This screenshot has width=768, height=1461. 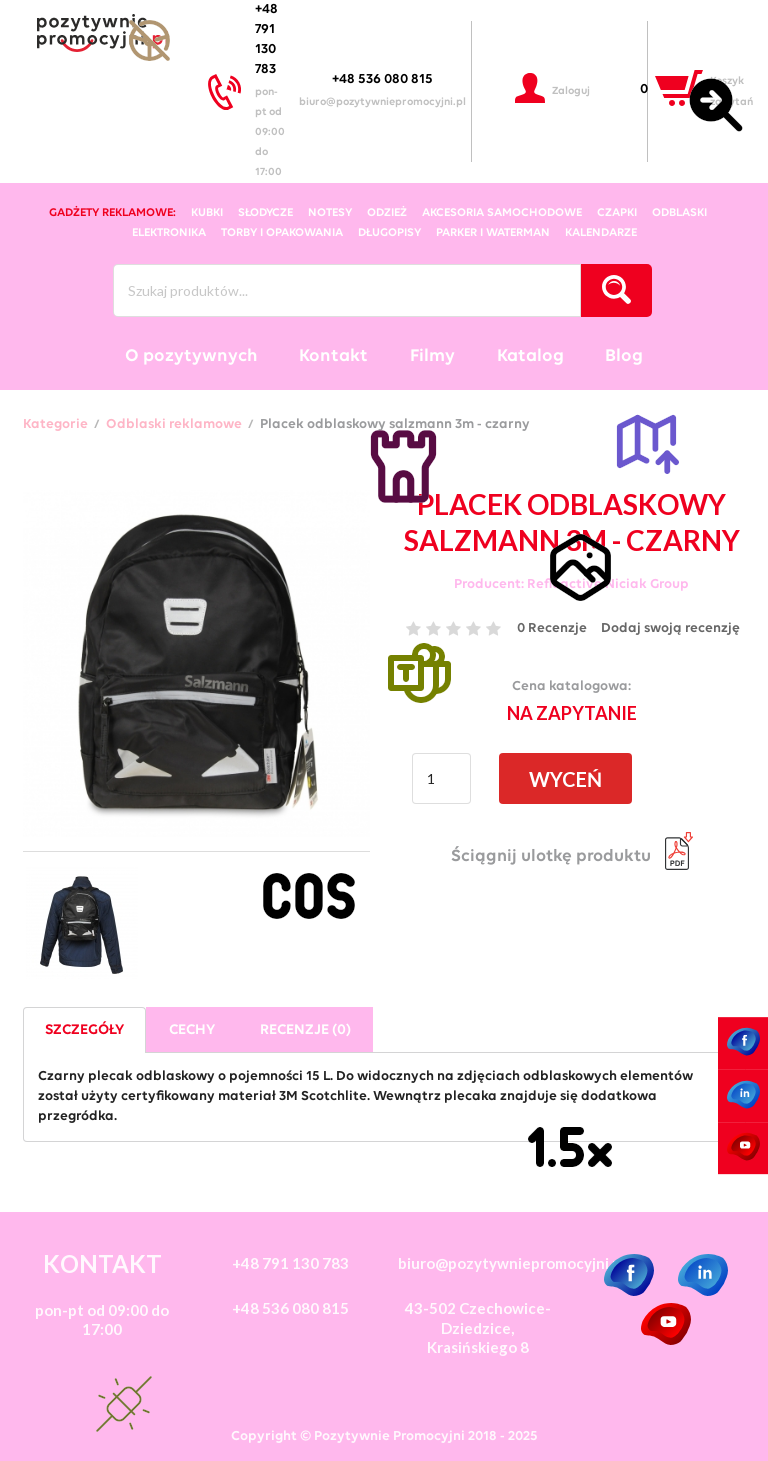 I want to click on disable steering or driving controls, so click(x=149, y=40).